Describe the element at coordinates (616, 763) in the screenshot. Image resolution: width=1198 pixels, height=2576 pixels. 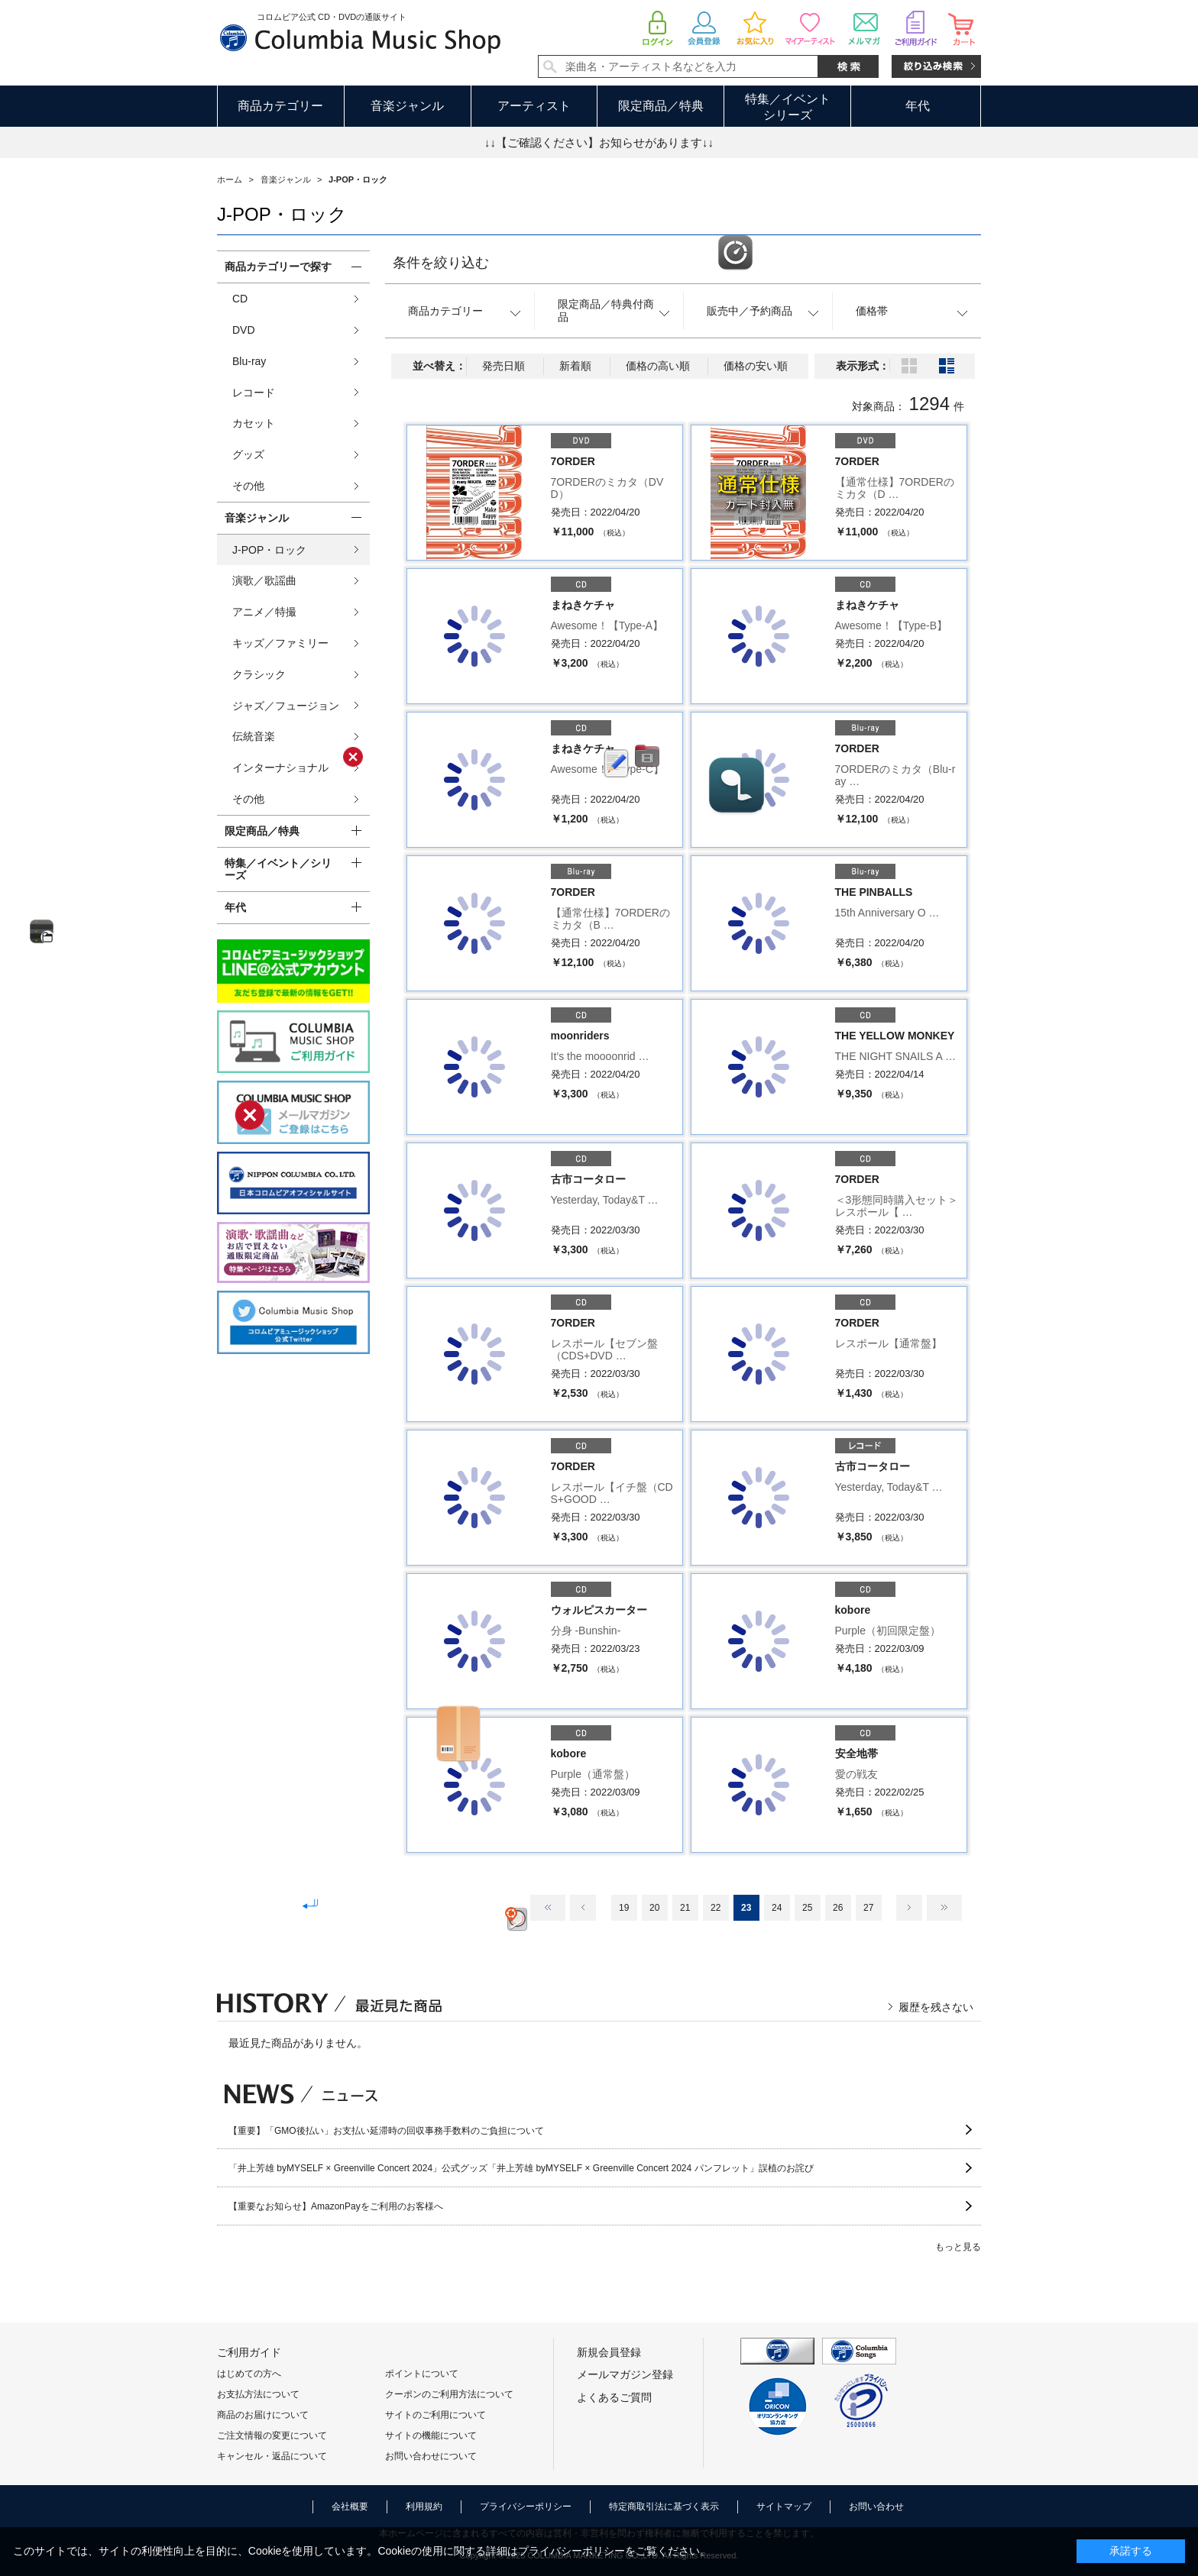
I see `open gedit text editor` at that location.